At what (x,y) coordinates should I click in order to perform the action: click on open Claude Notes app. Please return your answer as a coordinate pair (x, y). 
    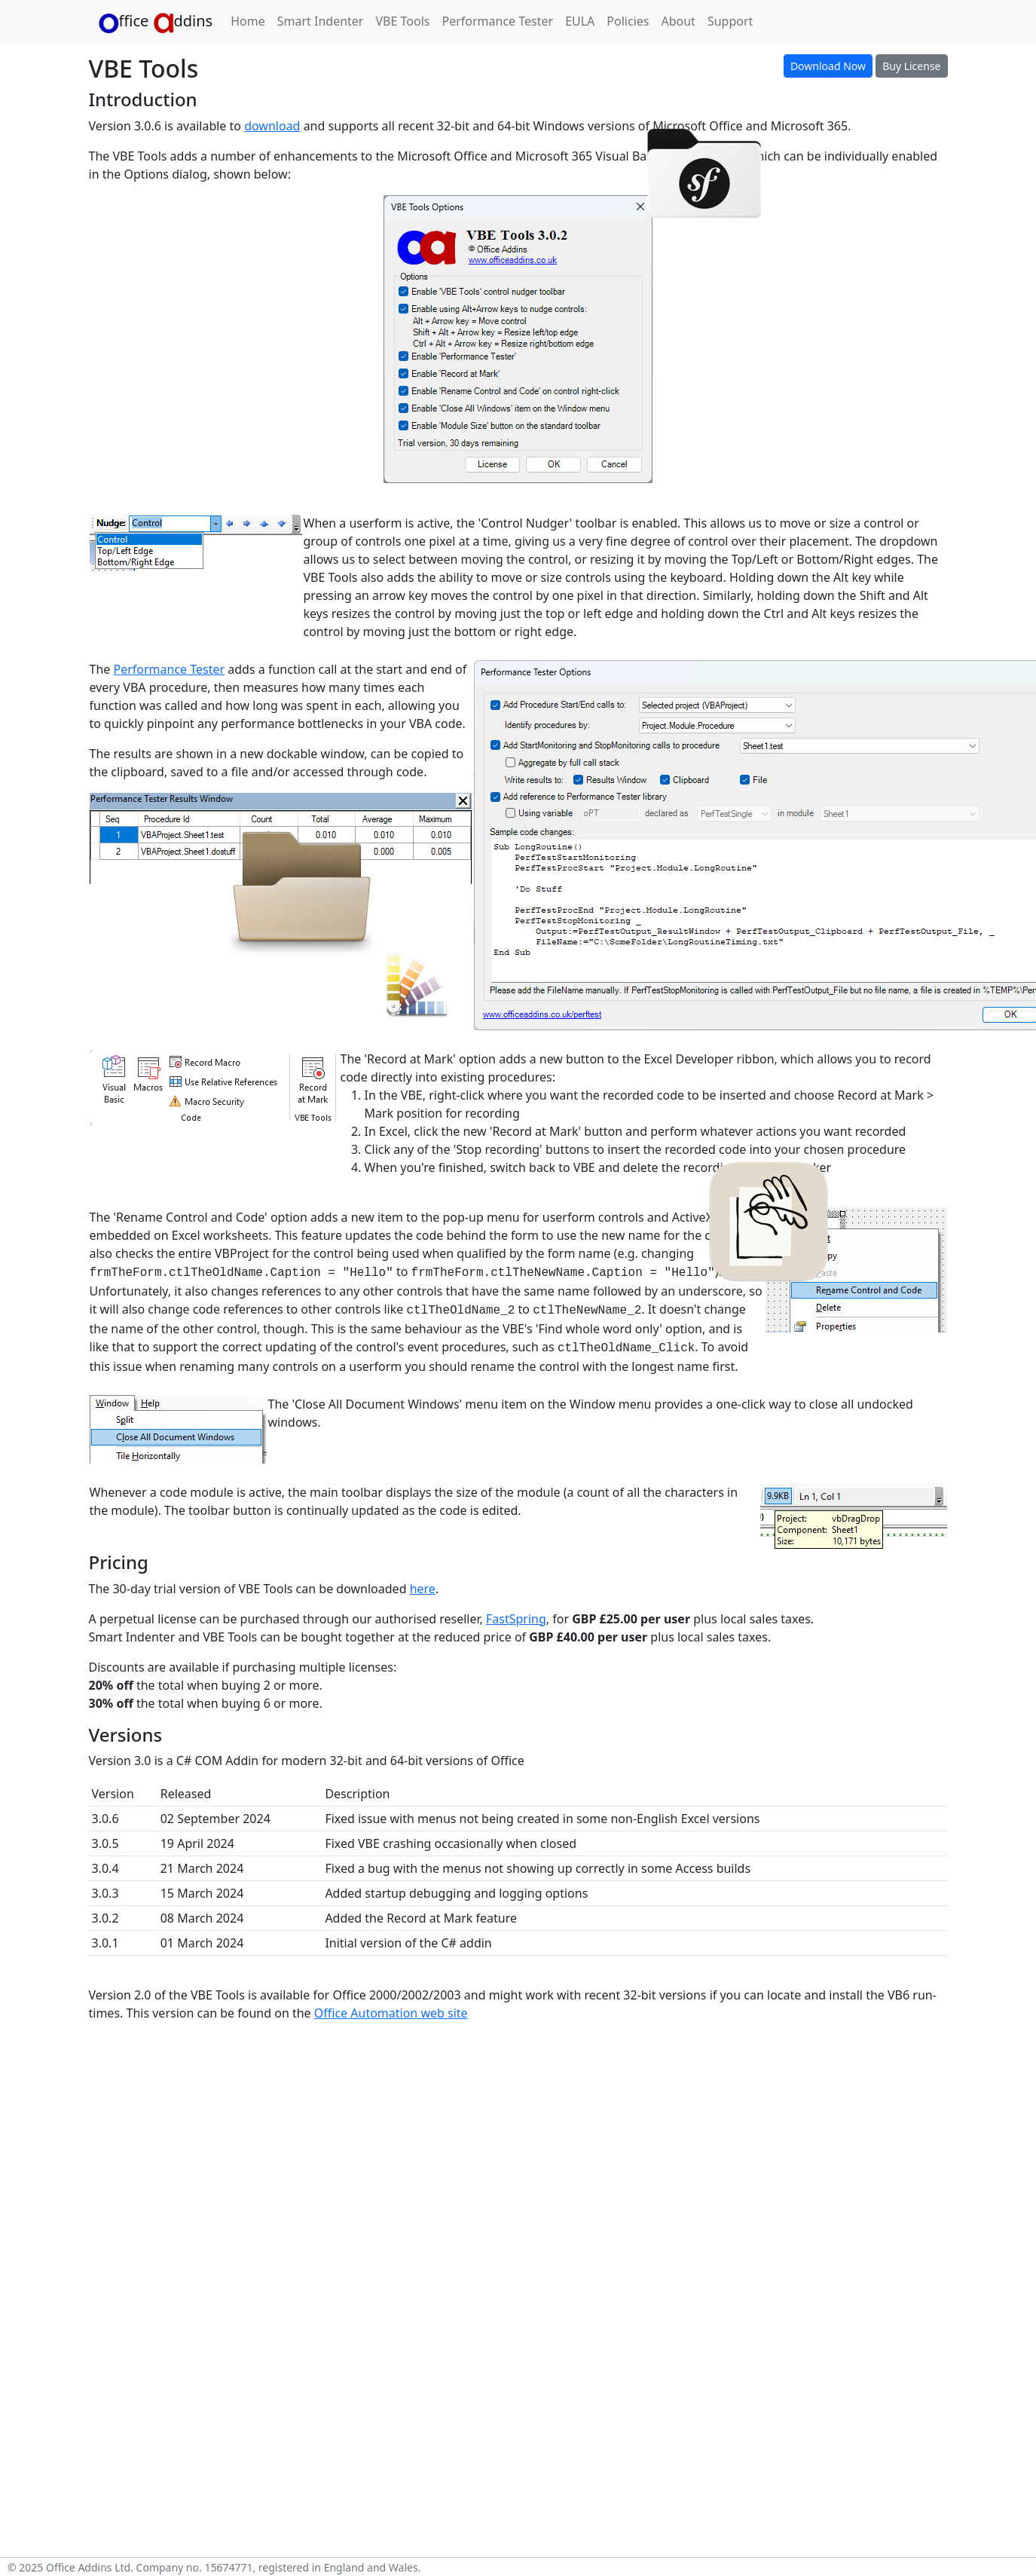
    Looking at the image, I should click on (769, 1221).